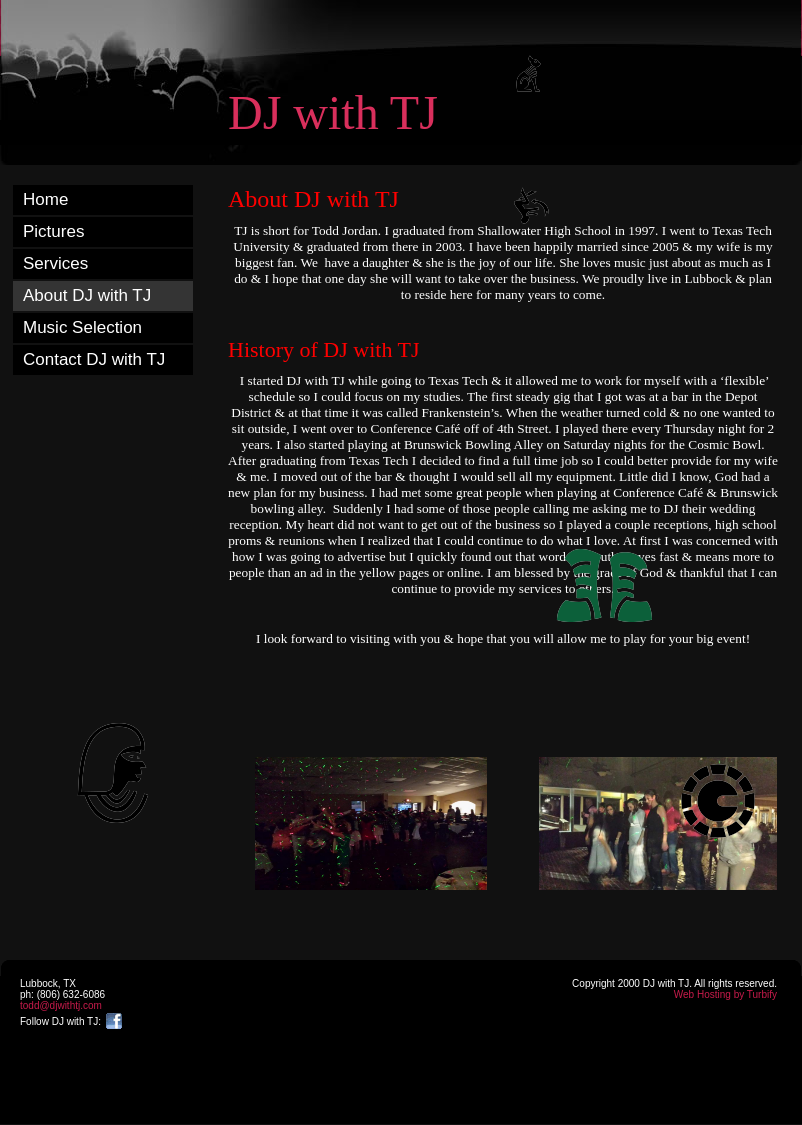 This screenshot has width=802, height=1125. What do you see at coordinates (604, 584) in the screenshot?
I see `equip steel-toe boots to your character` at bounding box center [604, 584].